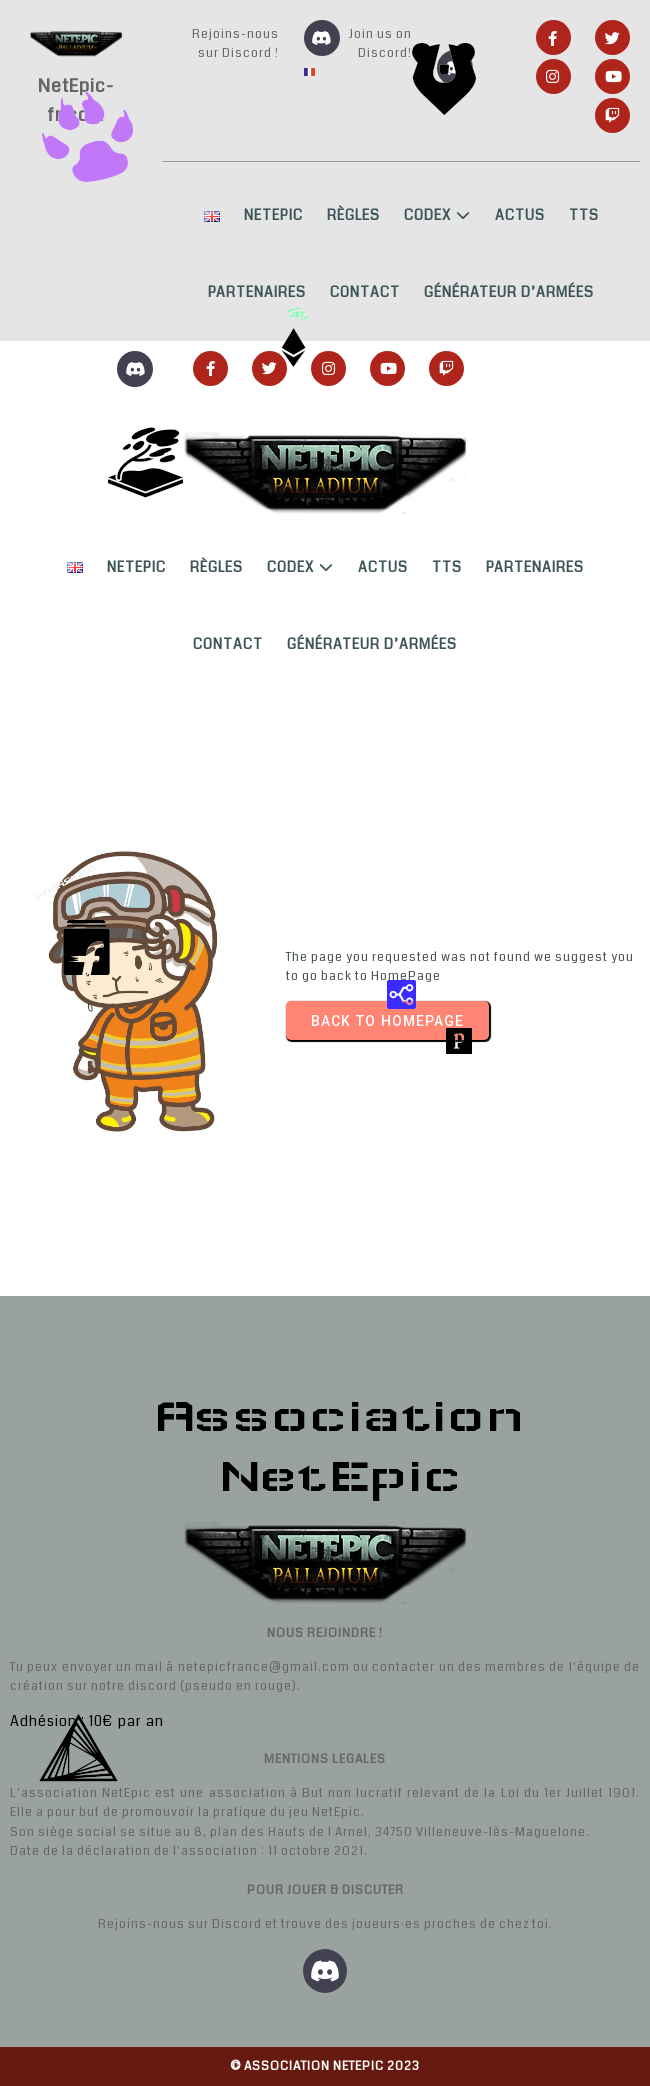 The height and width of the screenshot is (2086, 650). What do you see at coordinates (145, 462) in the screenshot?
I see `open Microsoft Sway application` at bounding box center [145, 462].